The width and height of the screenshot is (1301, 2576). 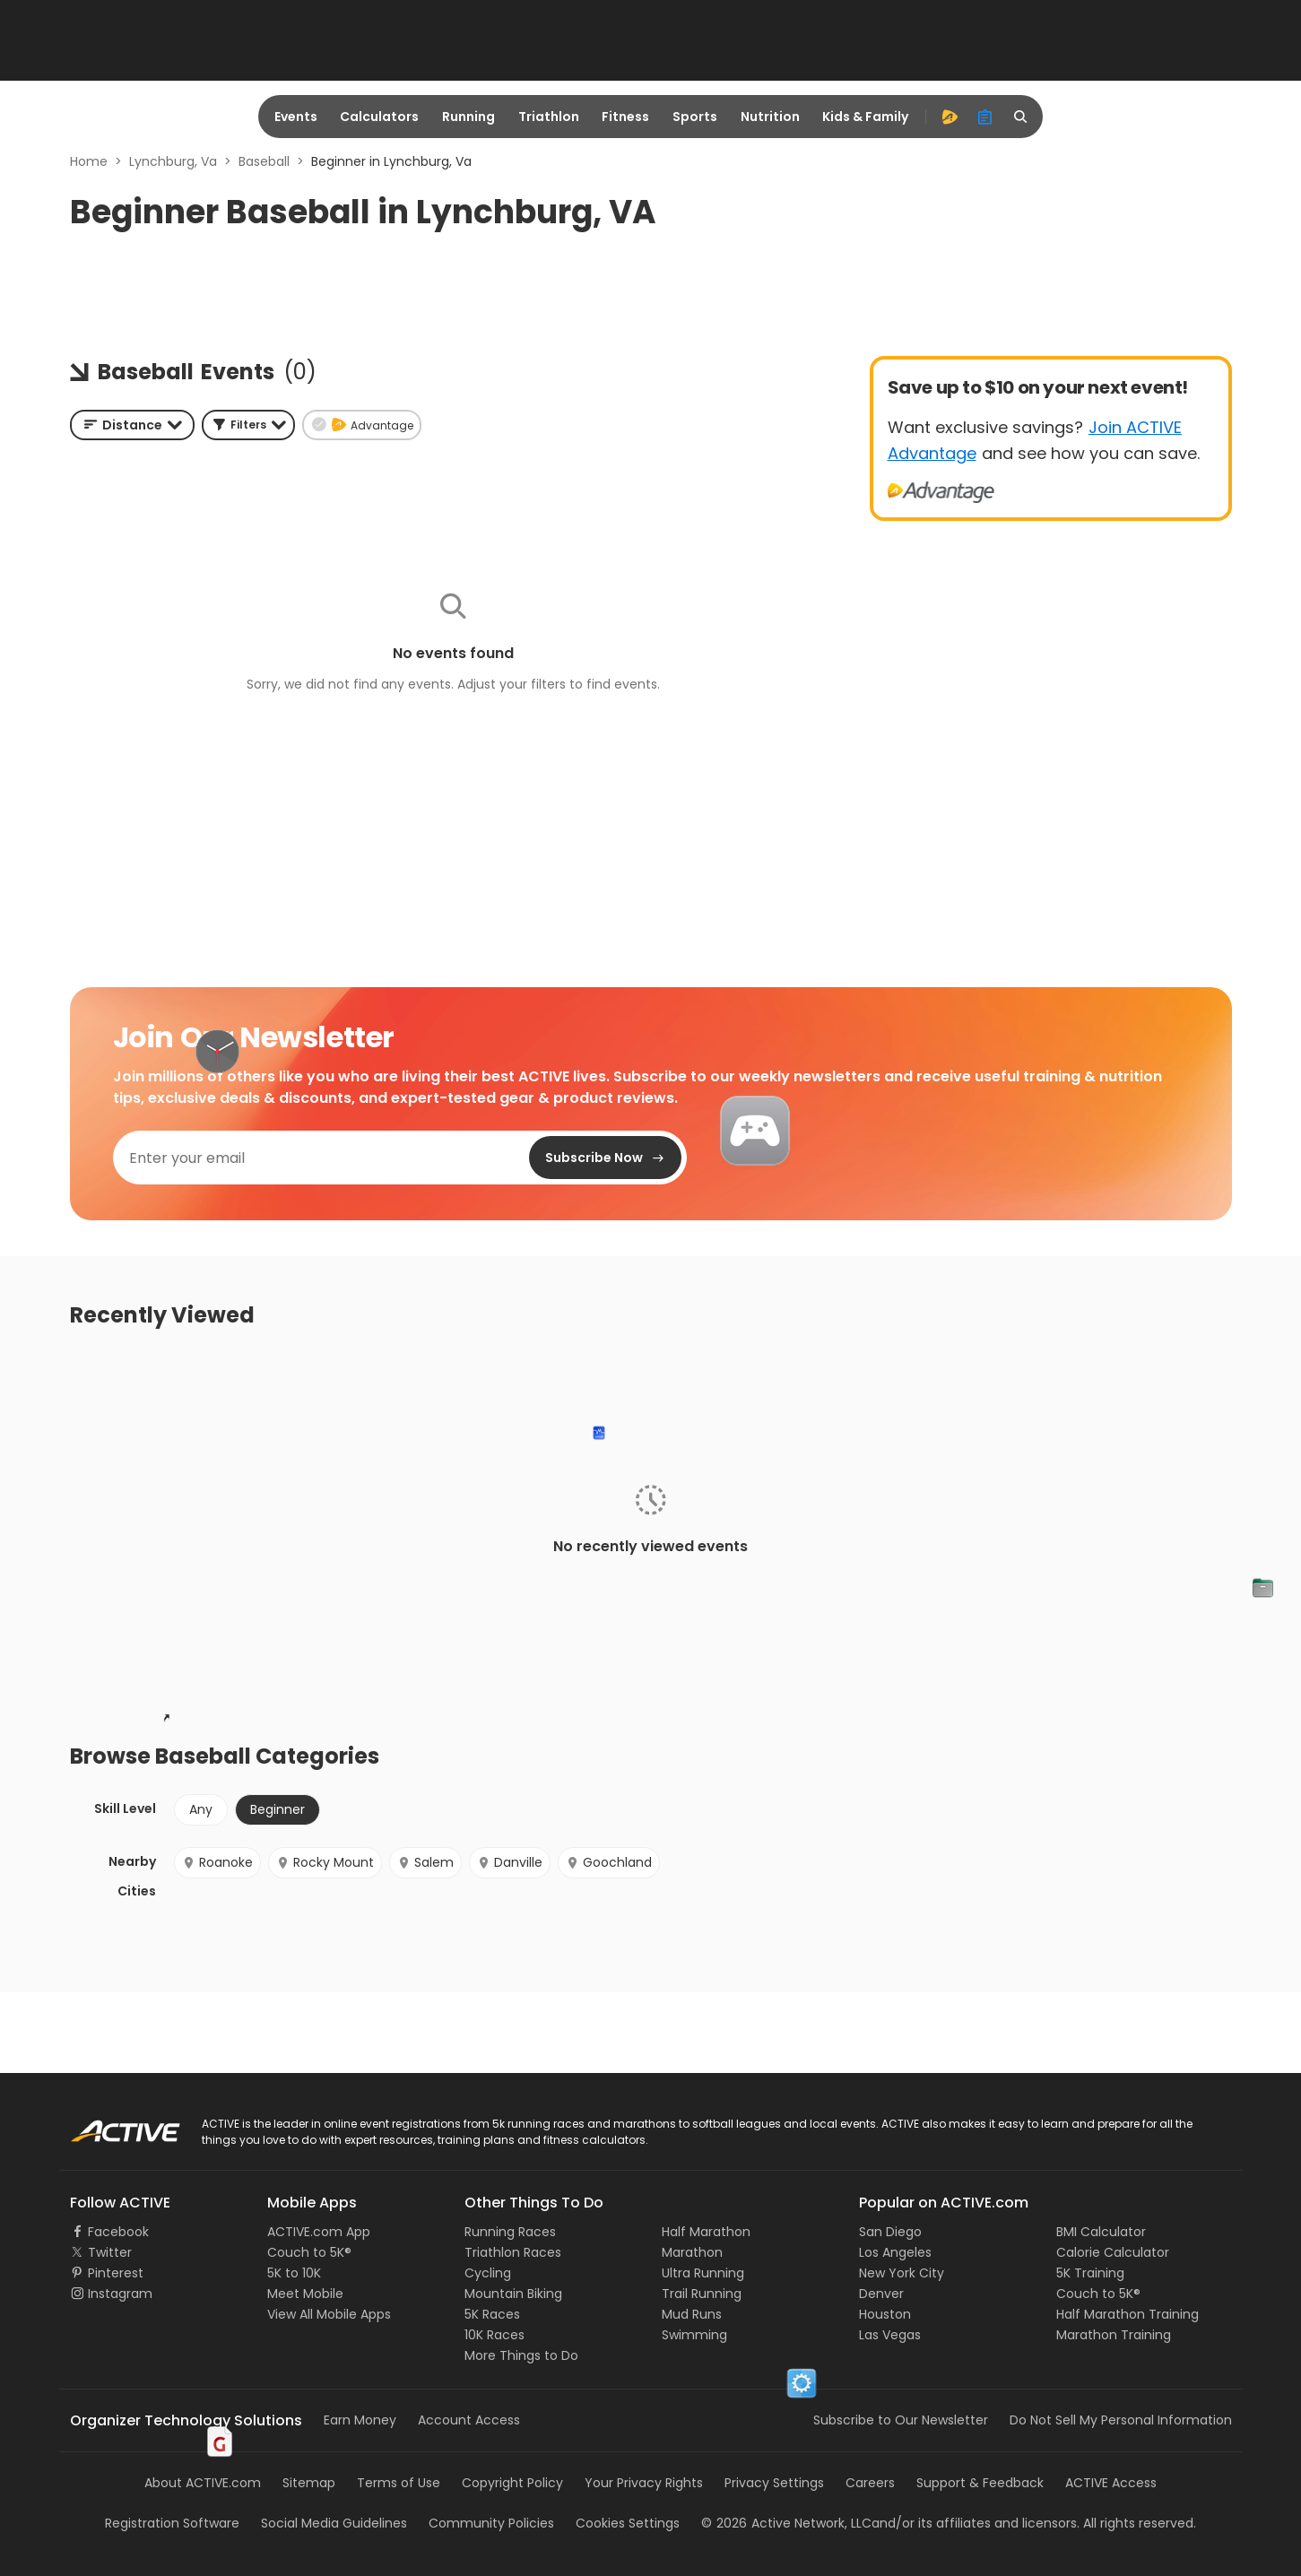 What do you see at coordinates (217, 1051) in the screenshot?
I see `open the clock app` at bounding box center [217, 1051].